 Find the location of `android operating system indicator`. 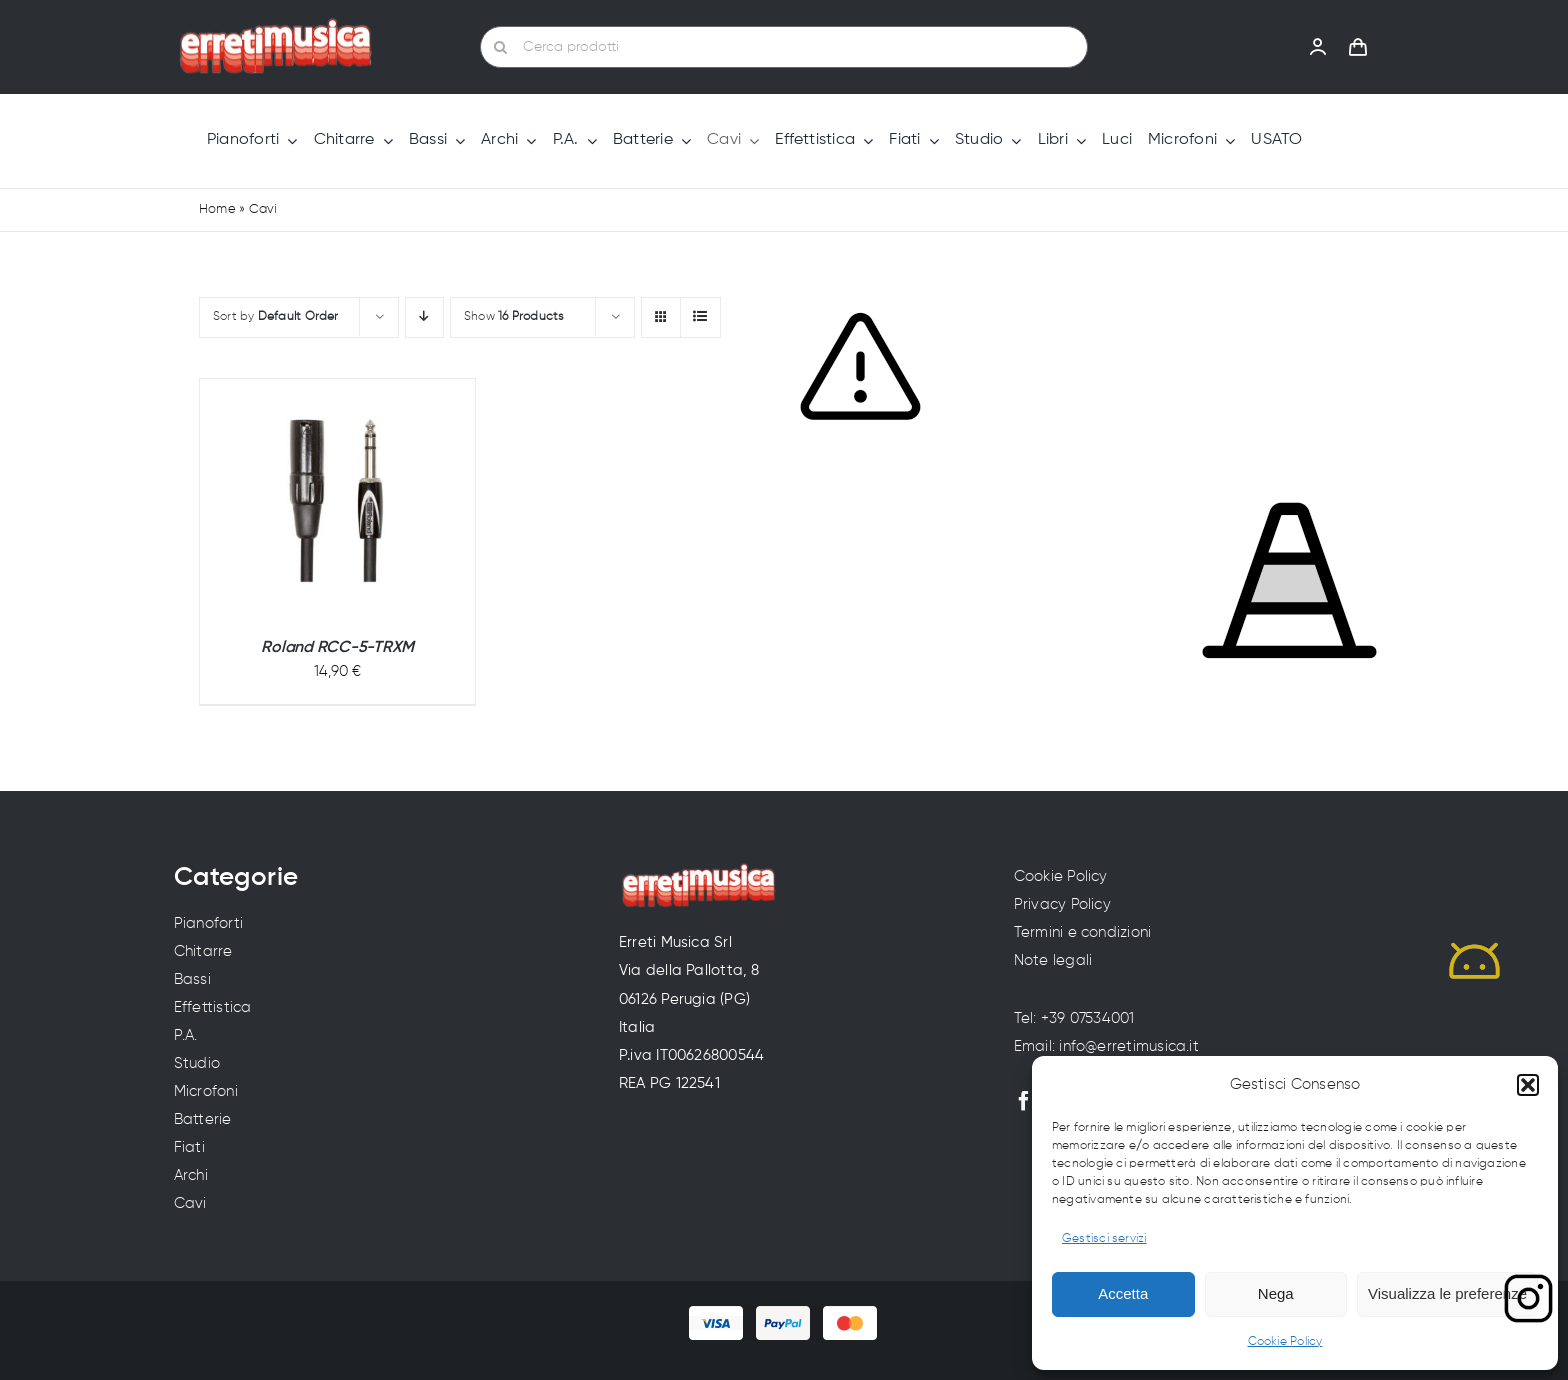

android operating system indicator is located at coordinates (1474, 962).